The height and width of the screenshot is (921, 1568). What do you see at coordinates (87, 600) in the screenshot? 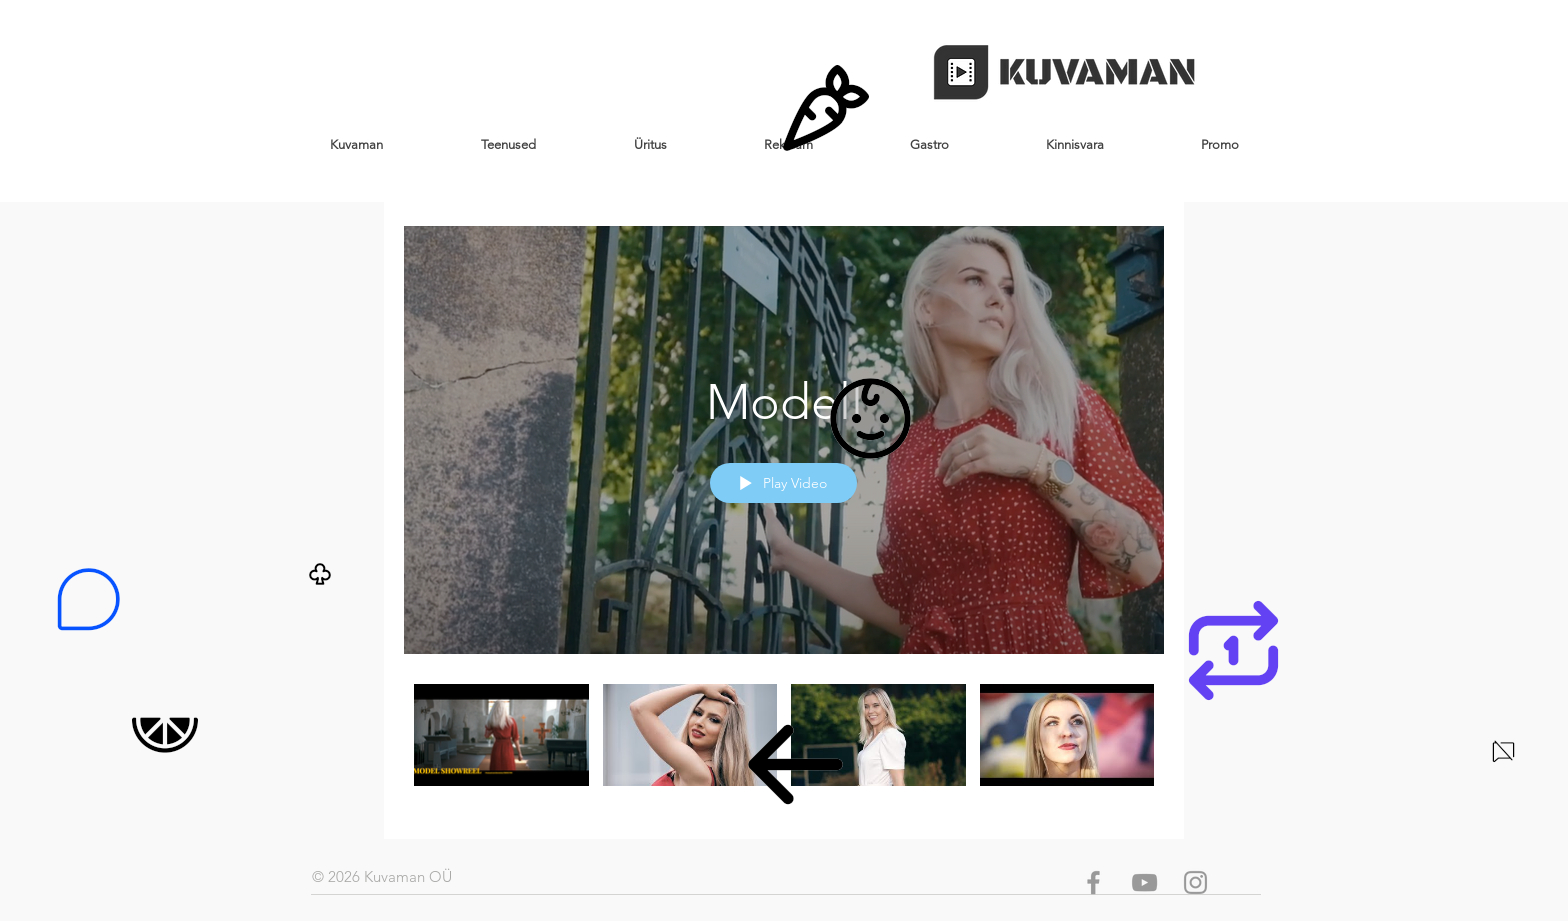
I see `open chat or messaging` at bounding box center [87, 600].